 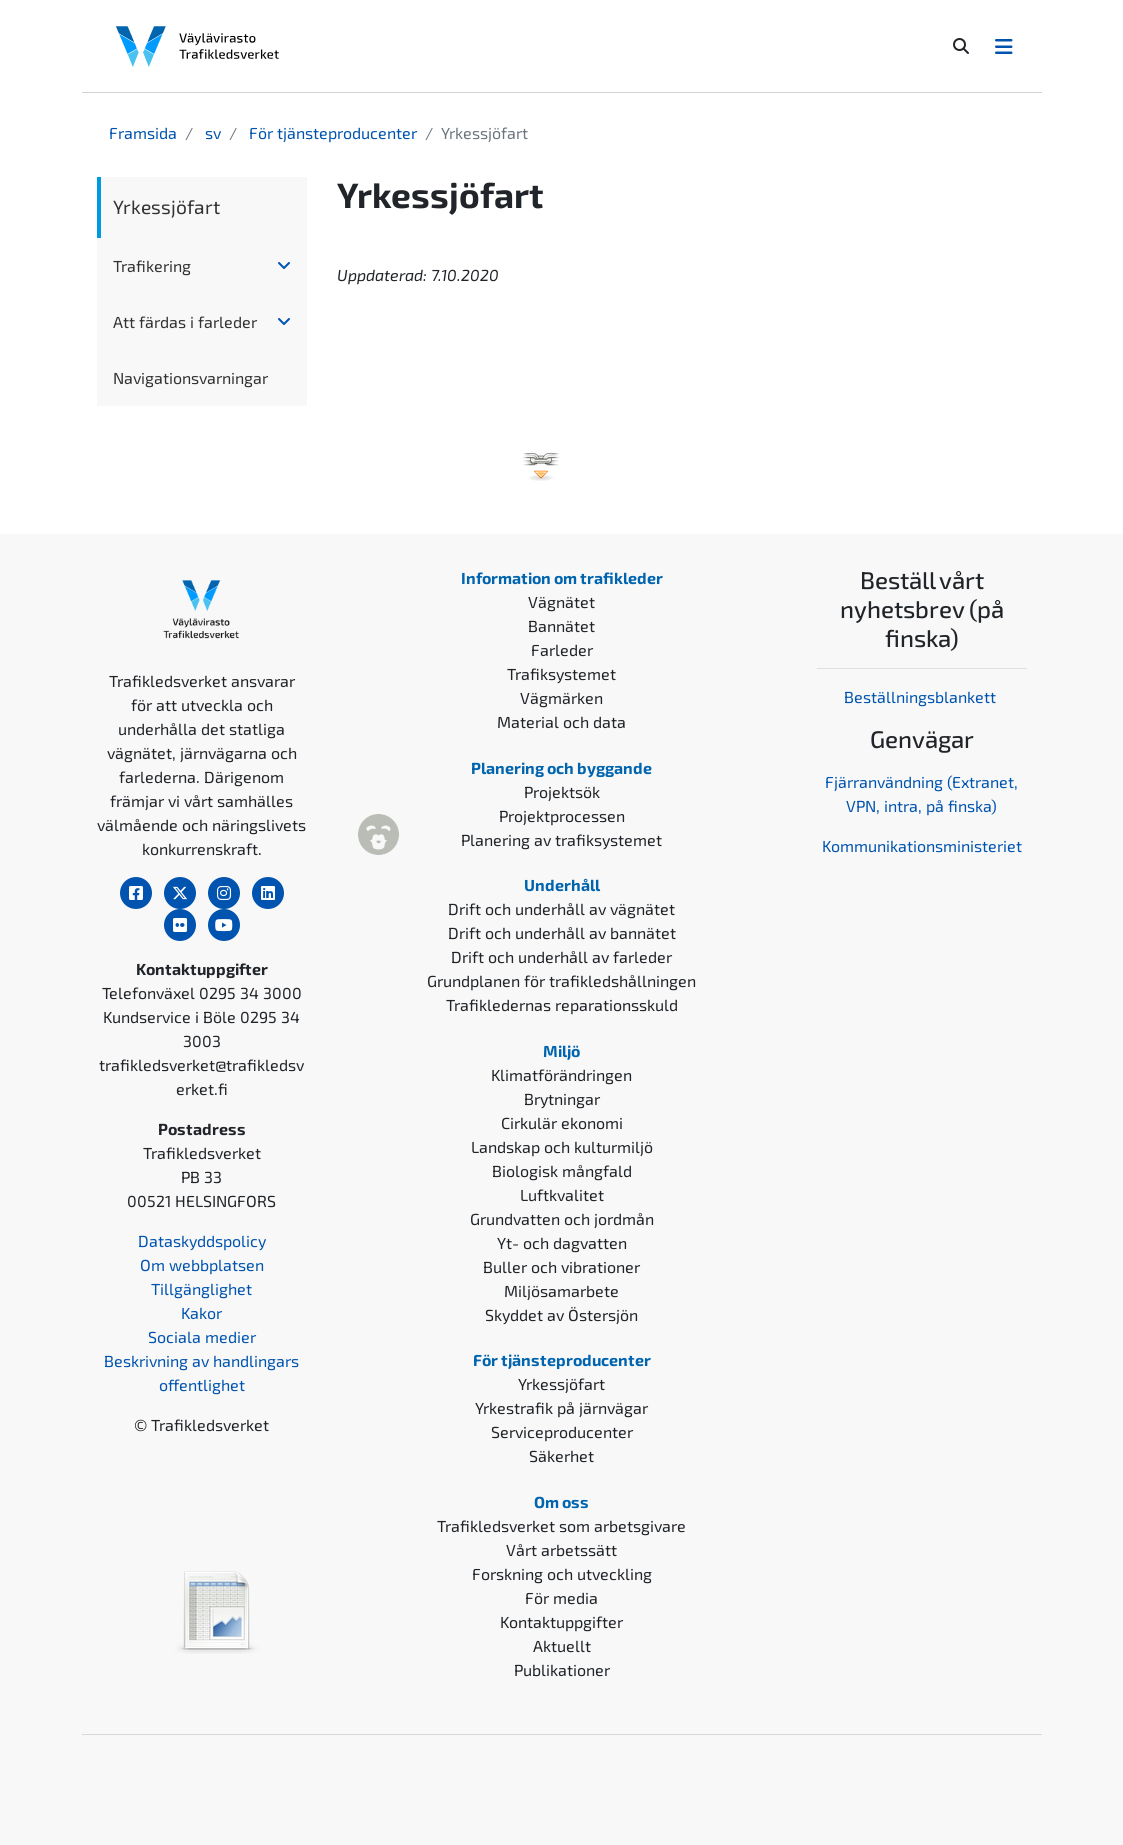 What do you see at coordinates (218, 1610) in the screenshot?
I see `open a spreadsheet file` at bounding box center [218, 1610].